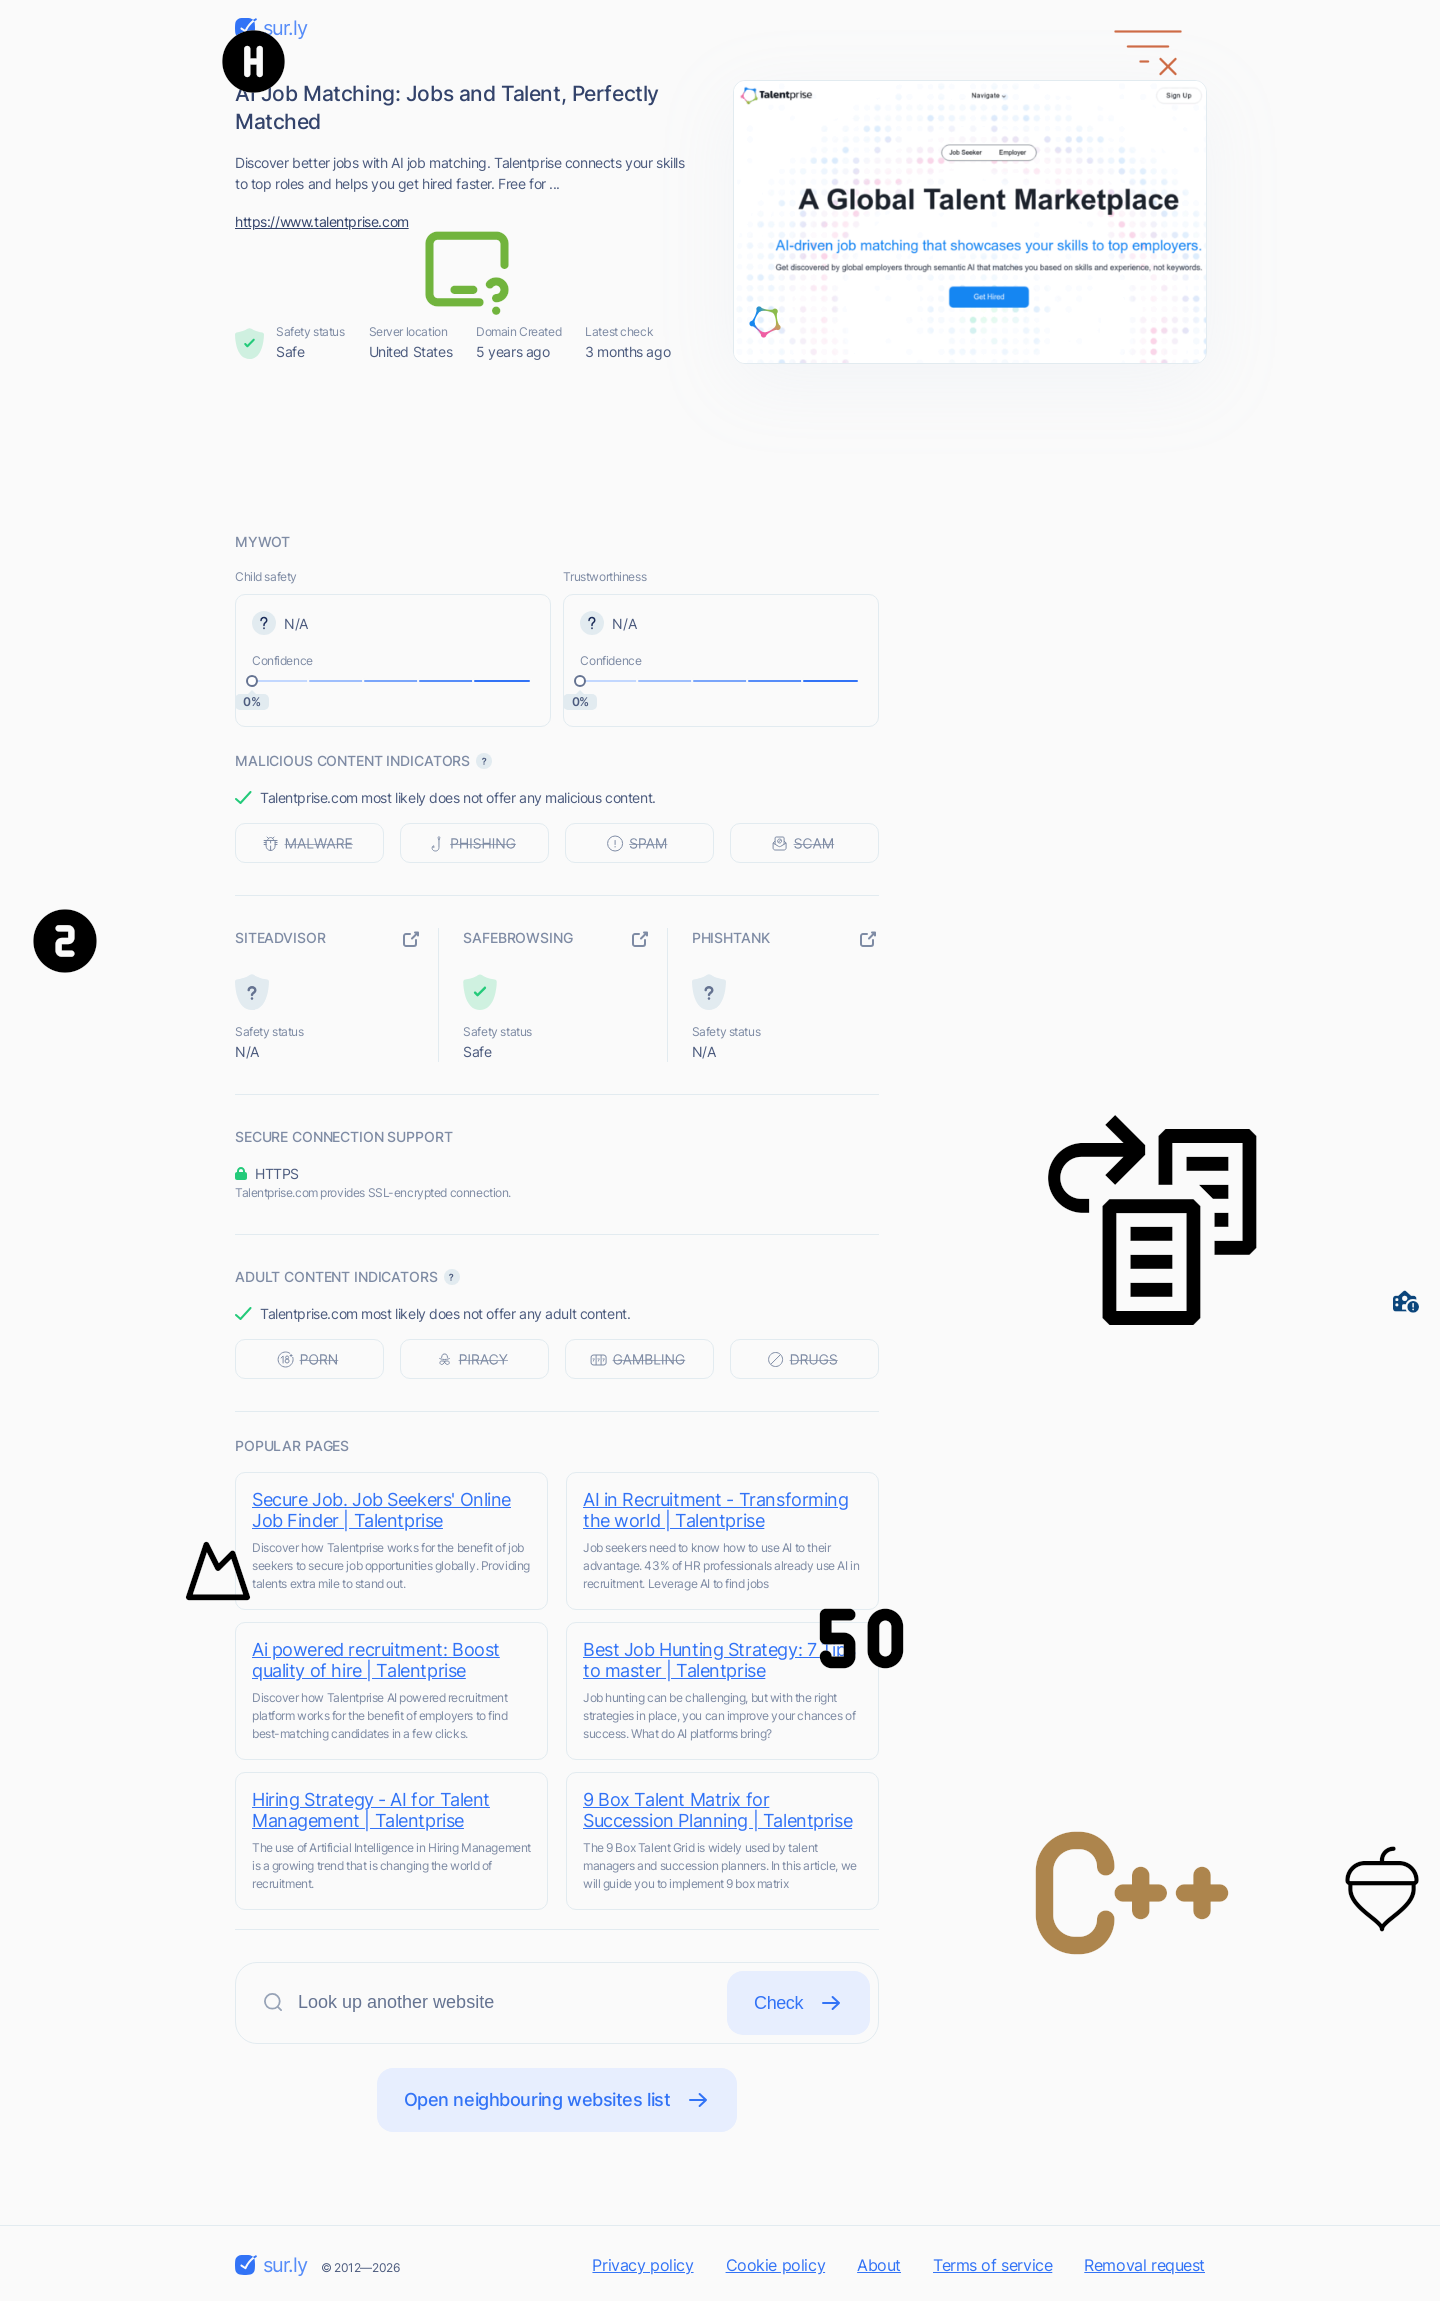  I want to click on indicates a C++ programming language file or project, so click(1132, 1893).